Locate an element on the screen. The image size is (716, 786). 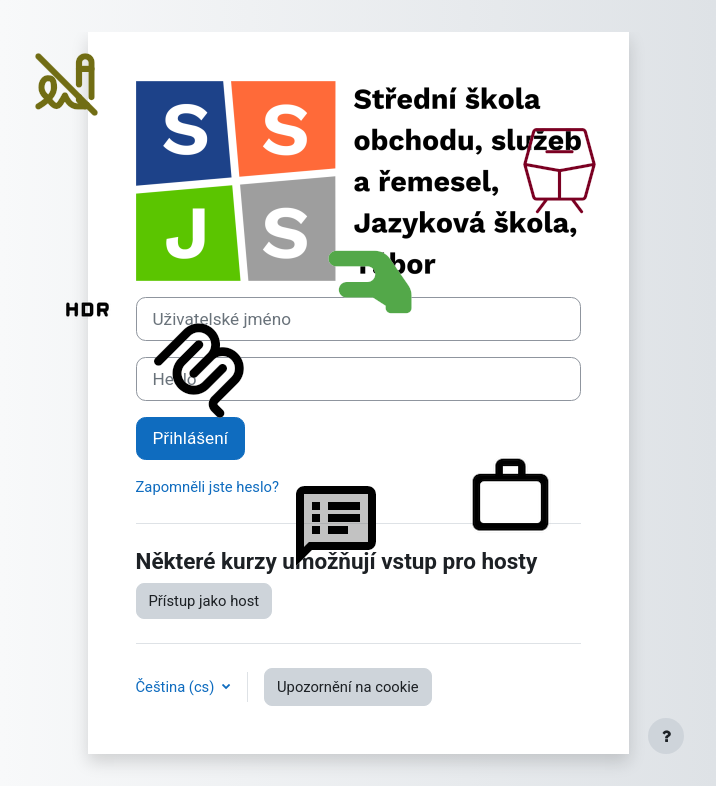
view speaker notes or presentation comments is located at coordinates (336, 526).